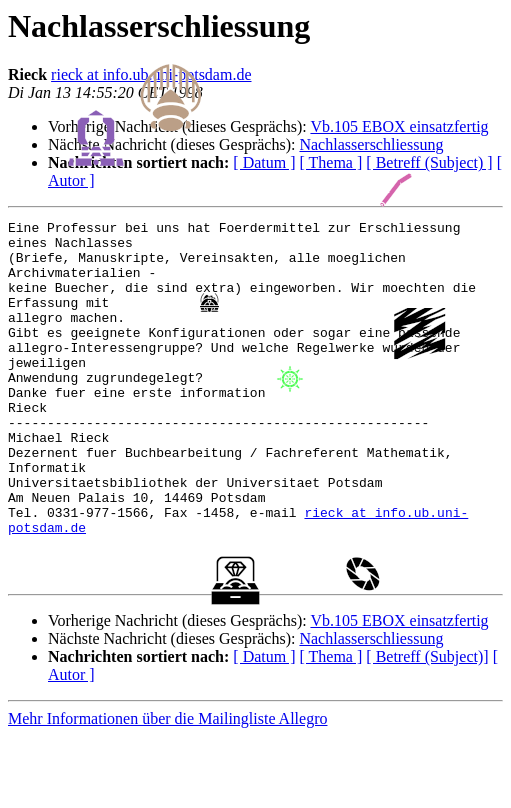 This screenshot has height=808, width=511. Describe the element at coordinates (209, 302) in the screenshot. I see `access grain storage facilities` at that location.